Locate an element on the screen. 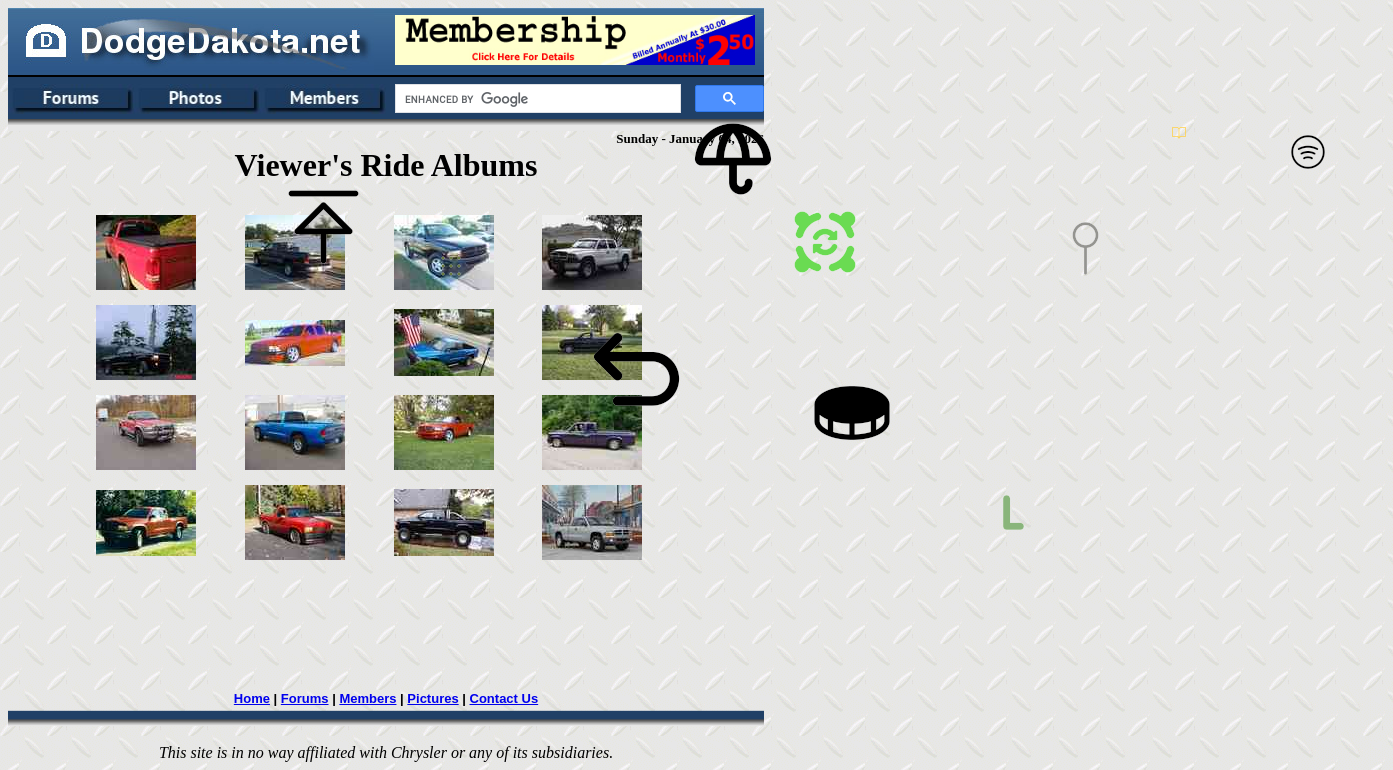 This screenshot has width=1393, height=770. open app drawer or launcher is located at coordinates (451, 266).